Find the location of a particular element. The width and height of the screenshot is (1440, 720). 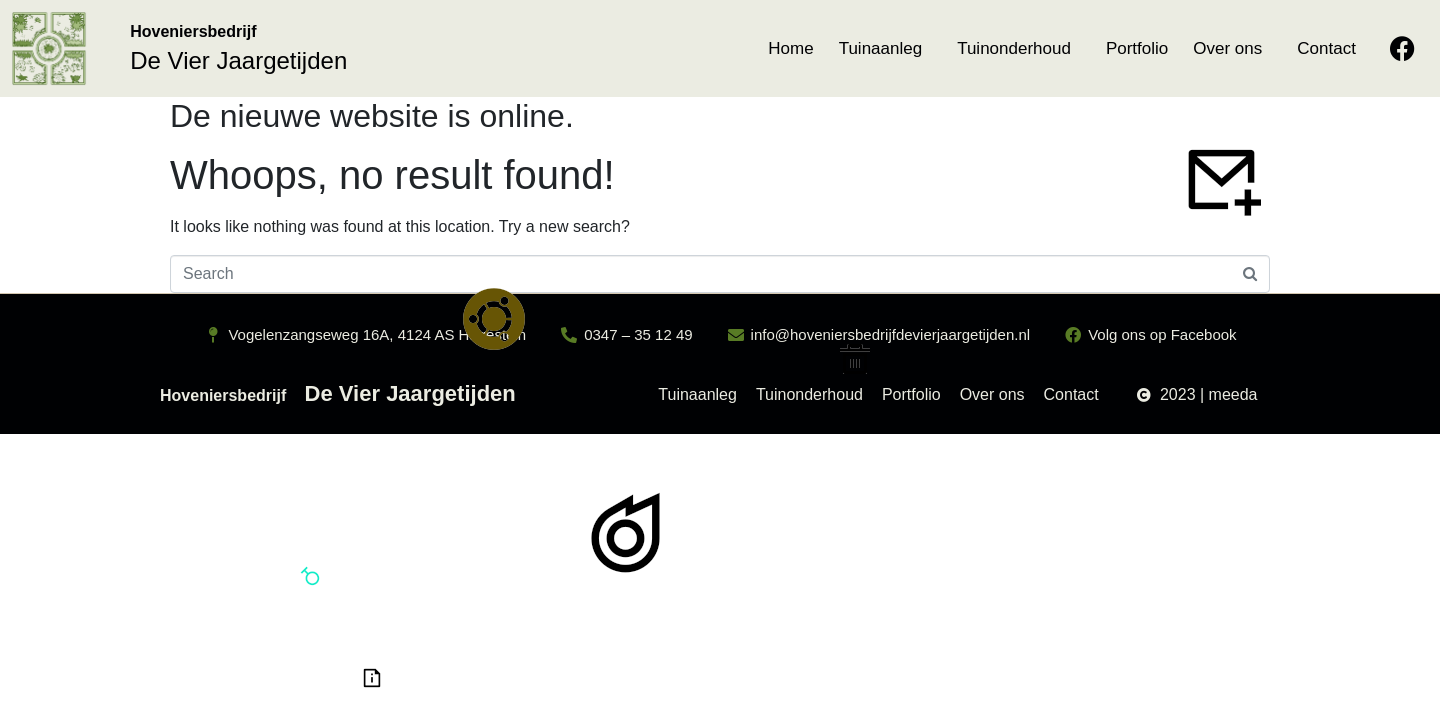

delete selected item is located at coordinates (855, 359).